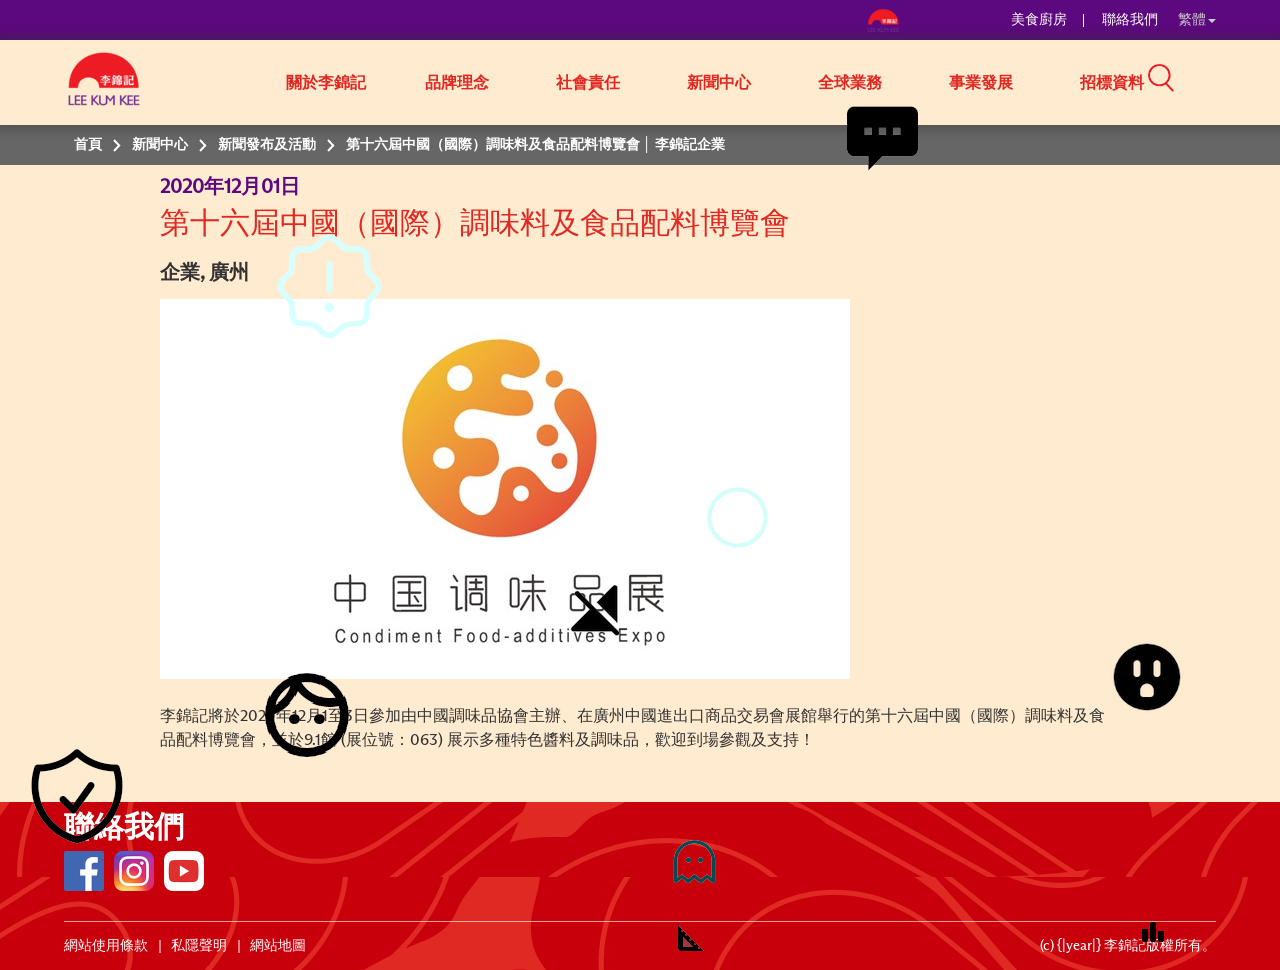  Describe the element at coordinates (694, 862) in the screenshot. I see `enable ghost mode or incognito browsing` at that location.